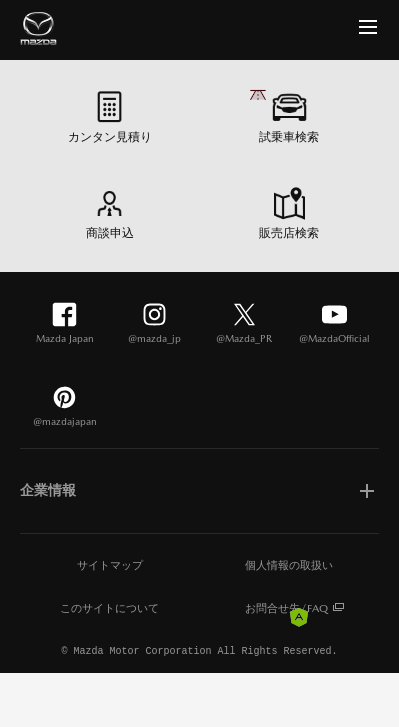 The image size is (399, 727). Describe the element at coordinates (258, 95) in the screenshot. I see `view driving directions or navigation` at that location.